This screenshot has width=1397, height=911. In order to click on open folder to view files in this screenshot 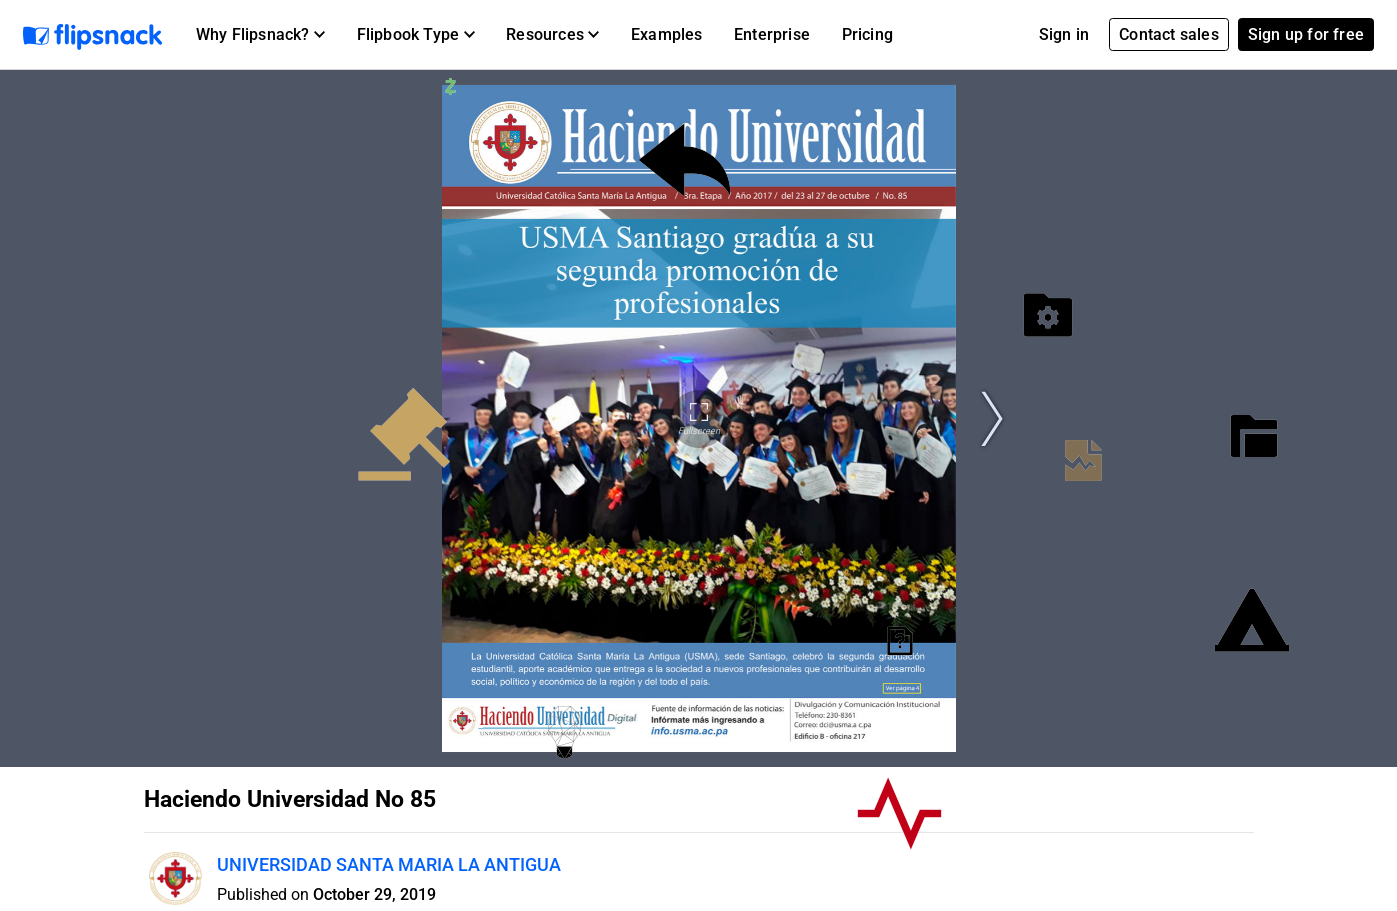, I will do `click(1254, 436)`.